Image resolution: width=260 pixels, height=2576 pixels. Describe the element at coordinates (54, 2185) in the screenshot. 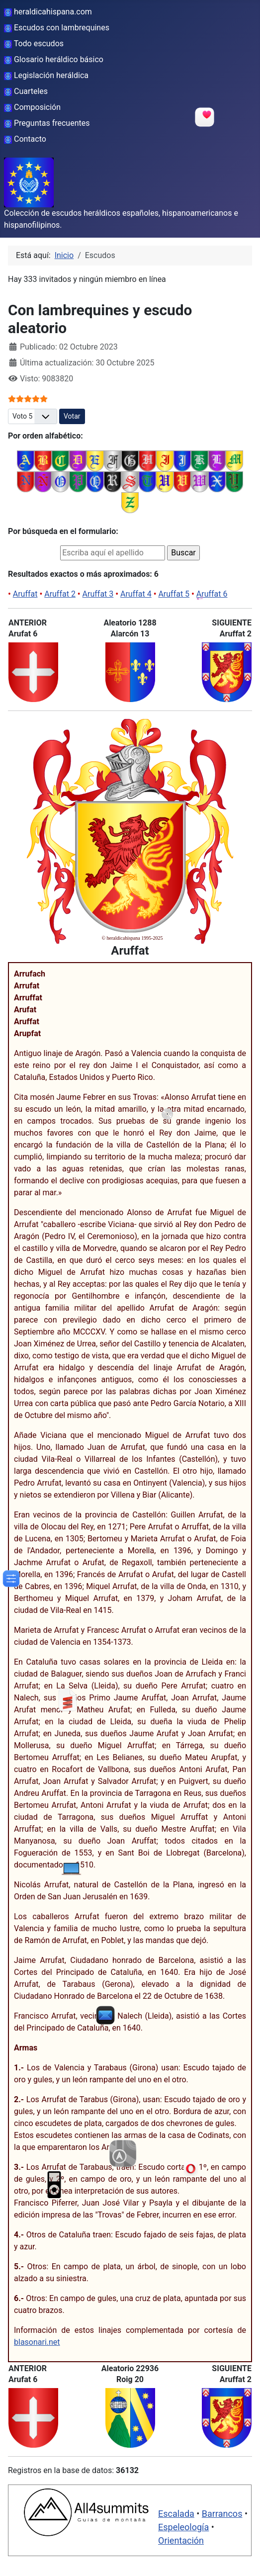

I see `iPod nano device in sidebar` at that location.